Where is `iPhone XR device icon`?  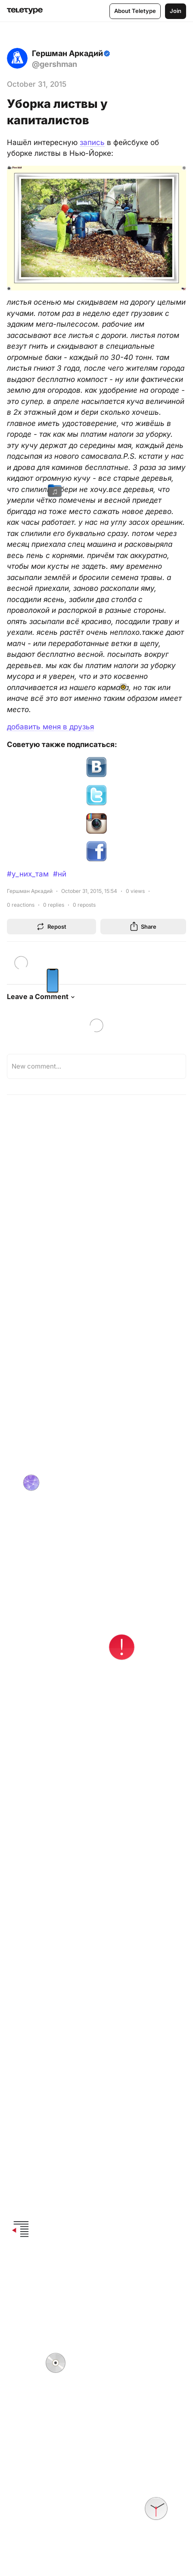
iPhone XR device icon is located at coordinates (53, 981).